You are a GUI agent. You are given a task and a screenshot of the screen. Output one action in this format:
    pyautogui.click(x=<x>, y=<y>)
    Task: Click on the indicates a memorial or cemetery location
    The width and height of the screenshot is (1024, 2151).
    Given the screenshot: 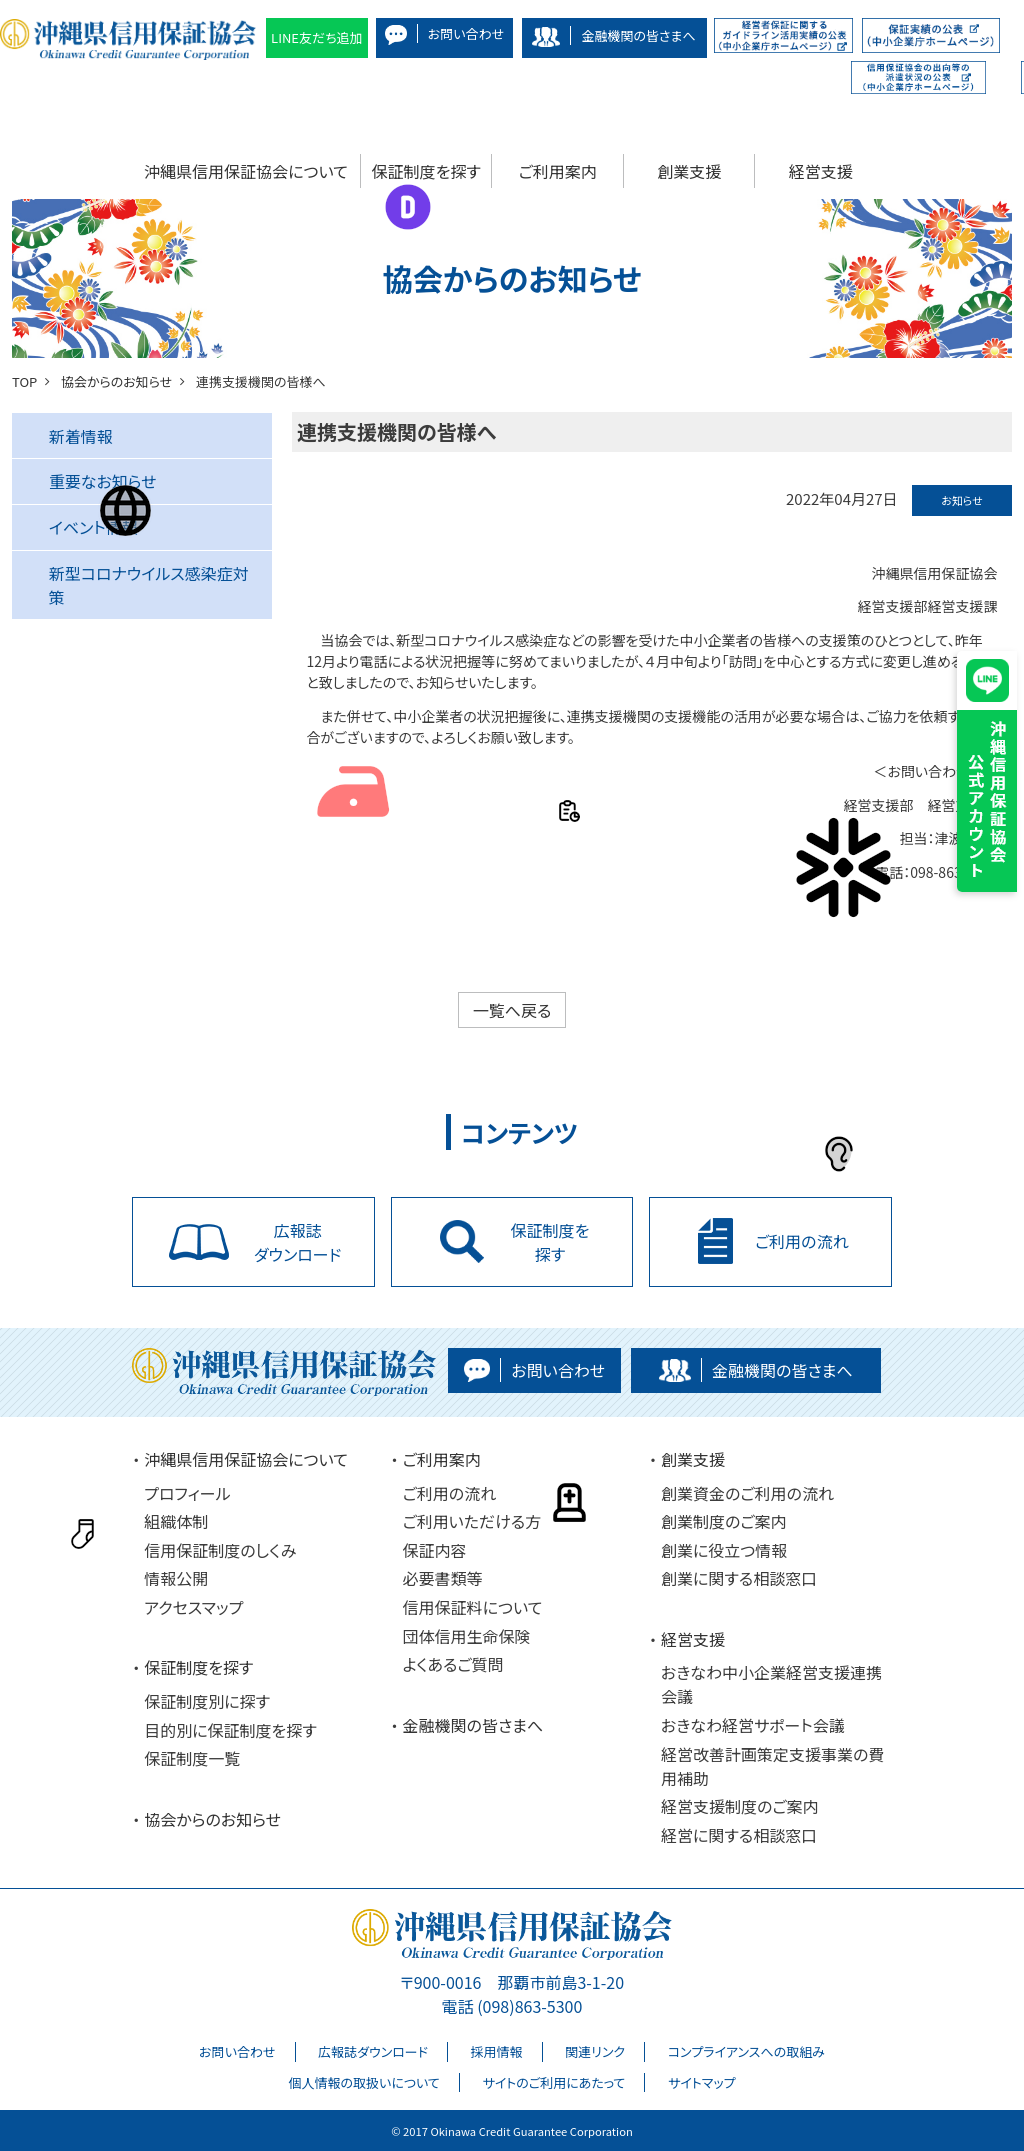 What is the action you would take?
    pyautogui.click(x=569, y=1501)
    